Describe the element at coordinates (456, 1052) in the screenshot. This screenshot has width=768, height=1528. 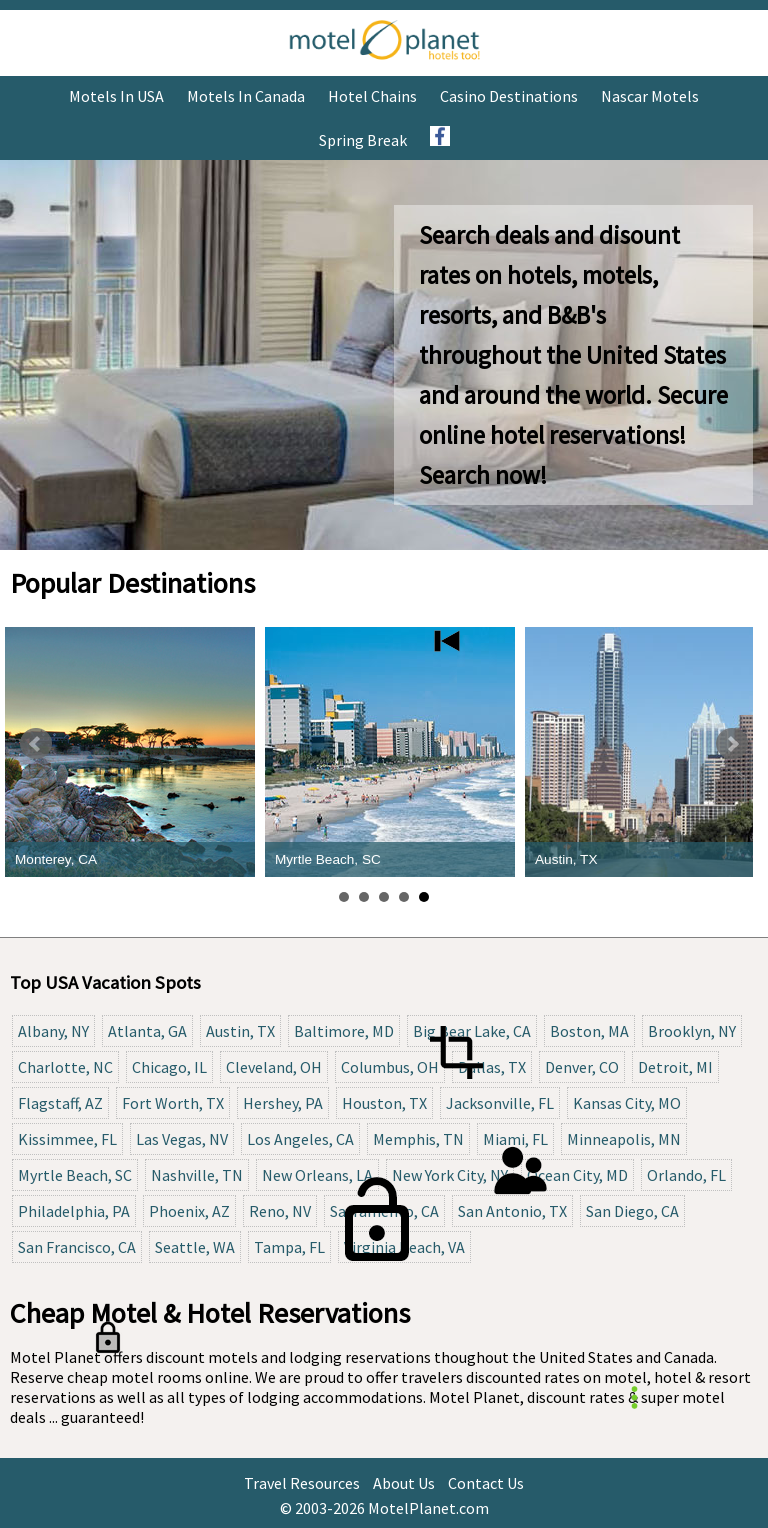
I see `crop an image or photo` at that location.